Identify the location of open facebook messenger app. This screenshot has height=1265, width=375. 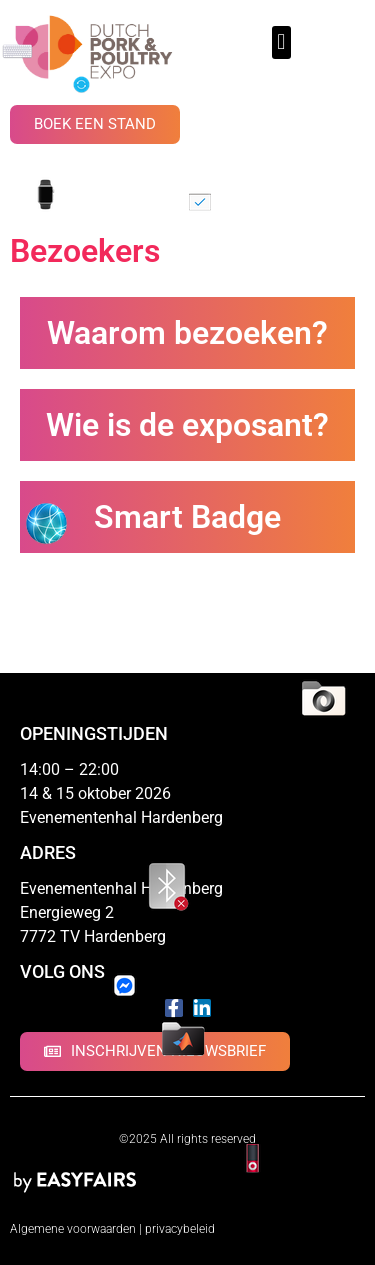
(124, 985).